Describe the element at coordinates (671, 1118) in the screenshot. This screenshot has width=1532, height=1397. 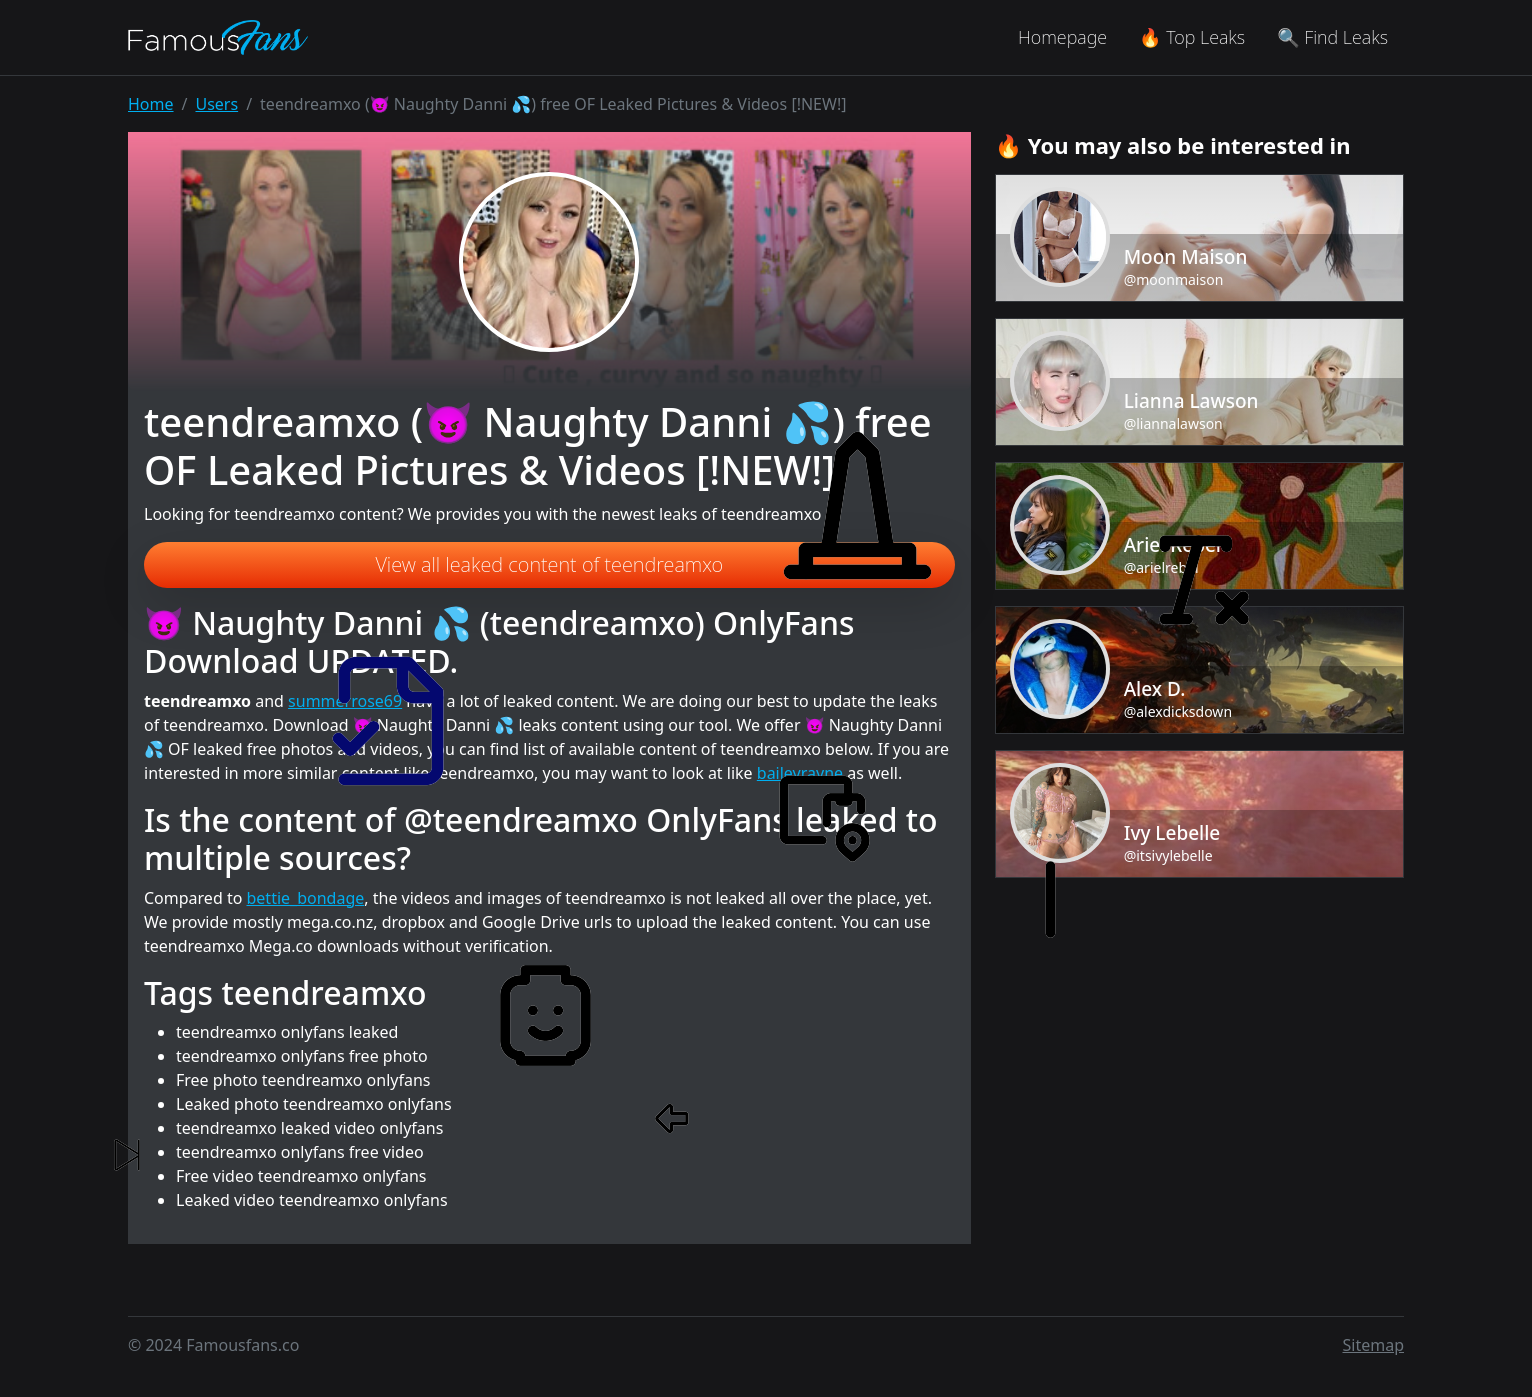
I see `go back to the previous screen` at that location.